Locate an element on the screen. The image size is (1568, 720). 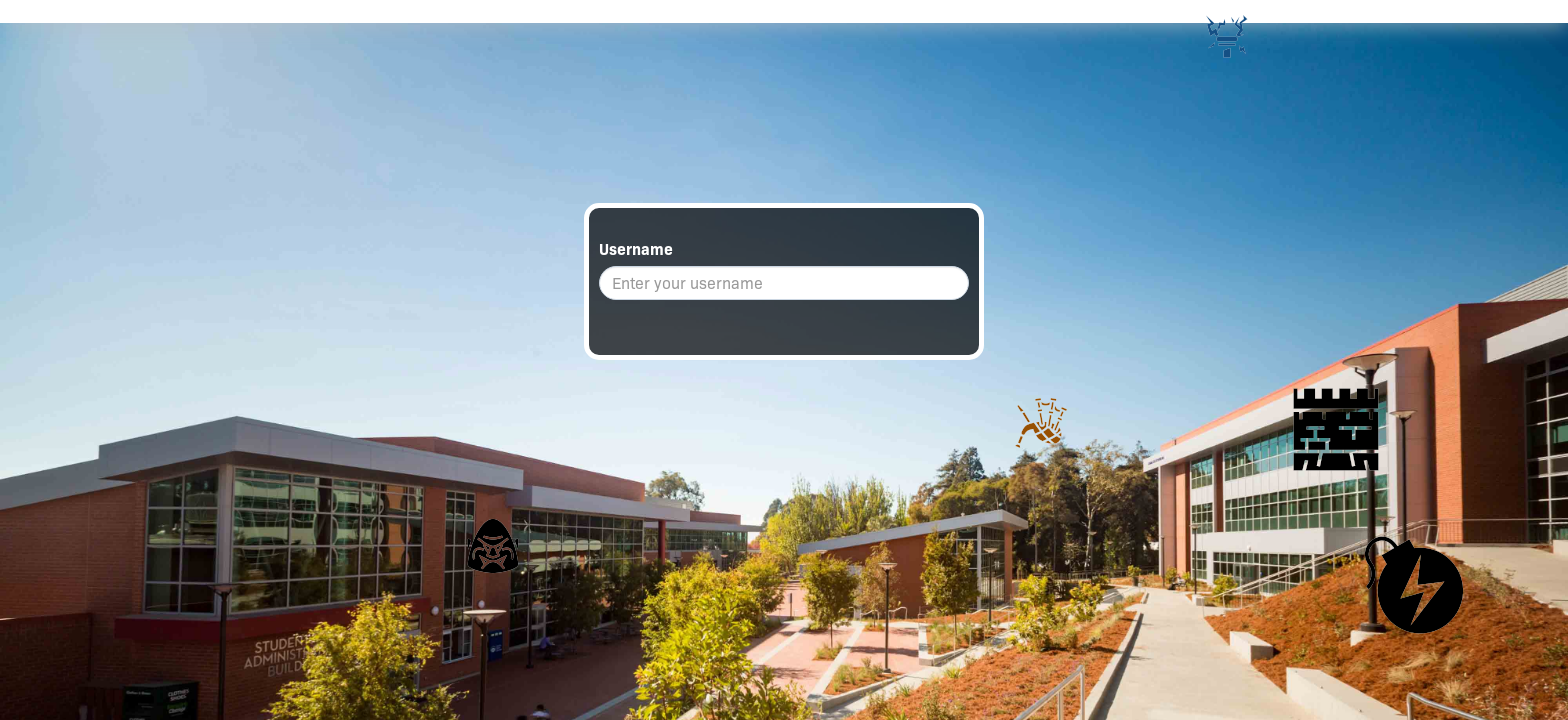
browse traditional or folk music instruments is located at coordinates (1041, 423).